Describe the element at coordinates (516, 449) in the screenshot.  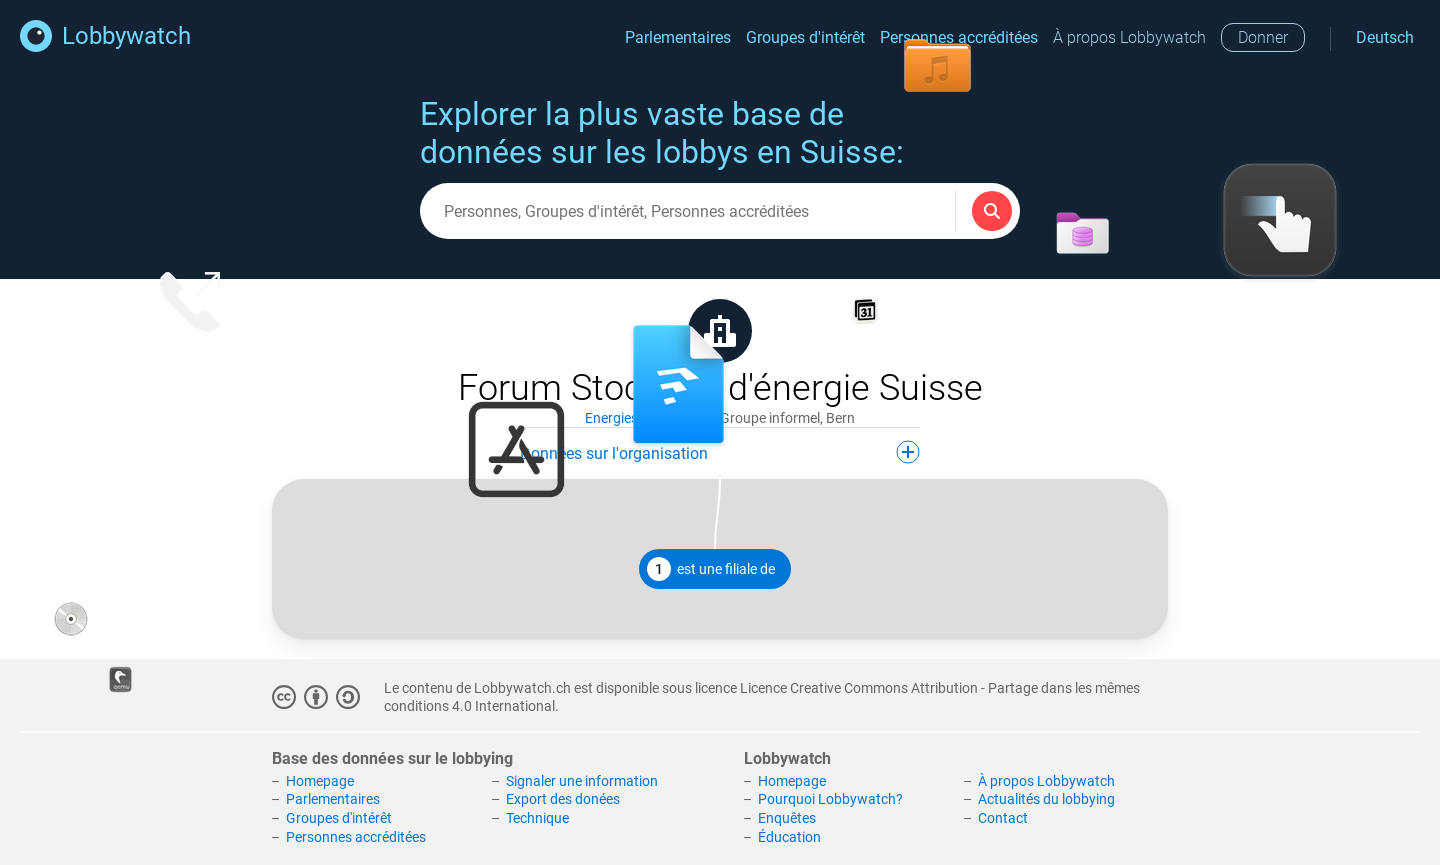
I see `open the app store` at that location.